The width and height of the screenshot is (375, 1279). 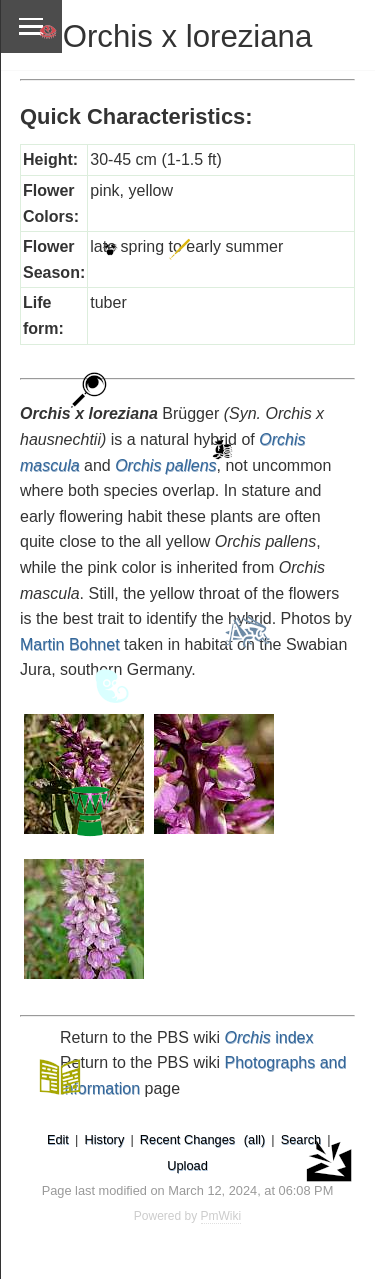 What do you see at coordinates (88, 390) in the screenshot?
I see `search for items or content` at bounding box center [88, 390].